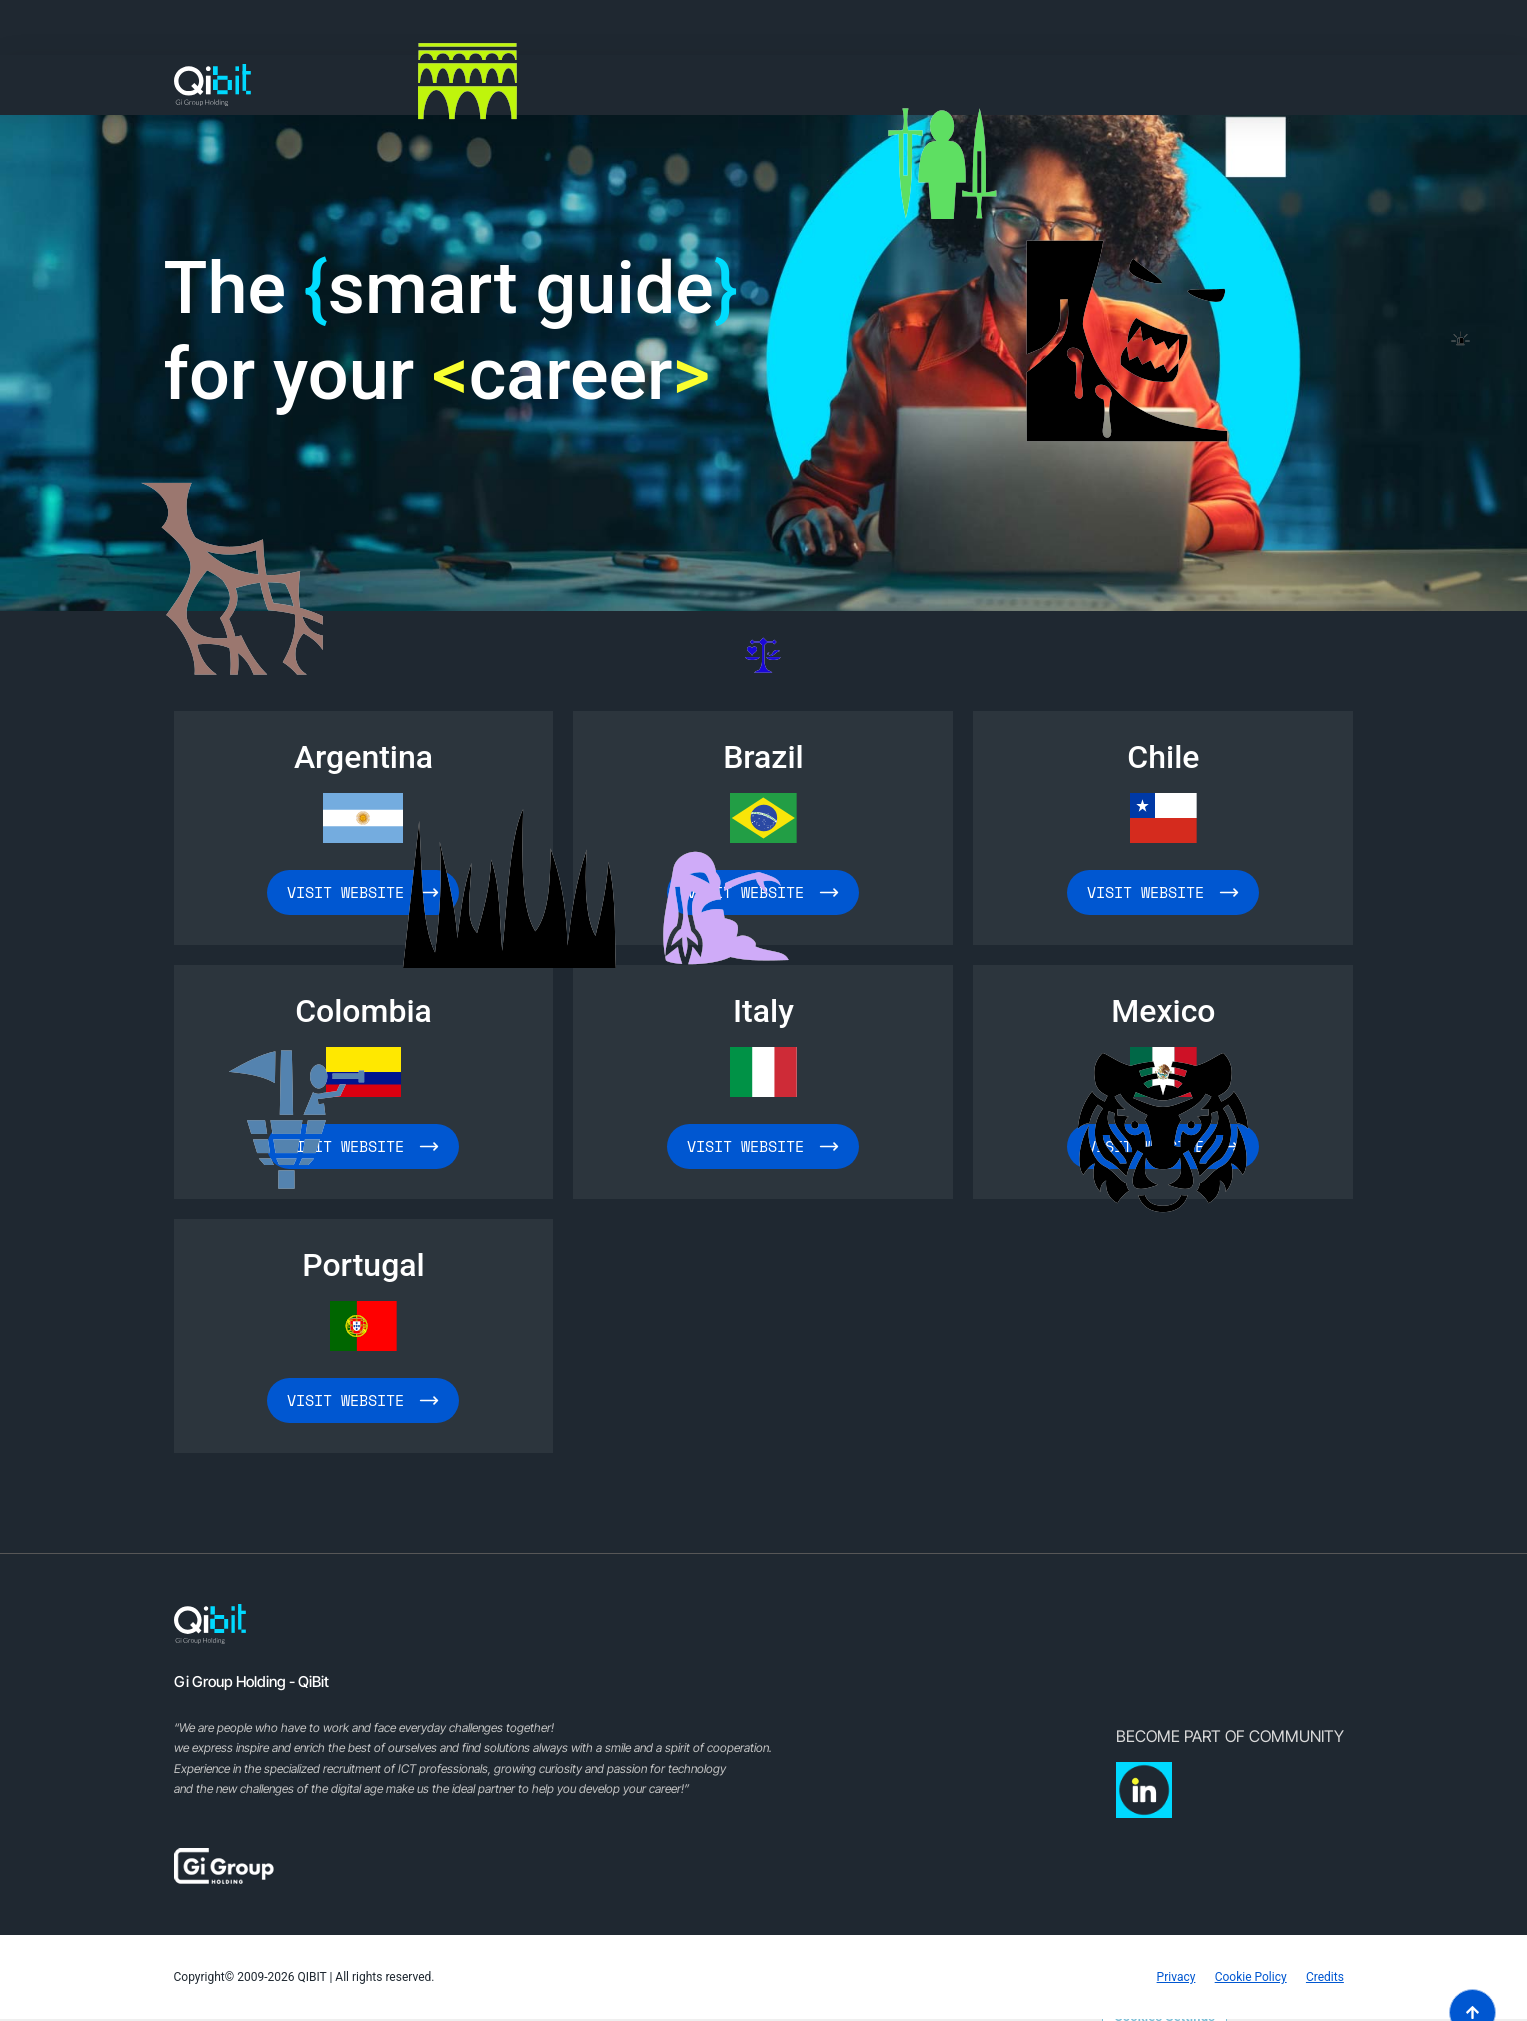  I want to click on balance between love and nature, so click(763, 655).